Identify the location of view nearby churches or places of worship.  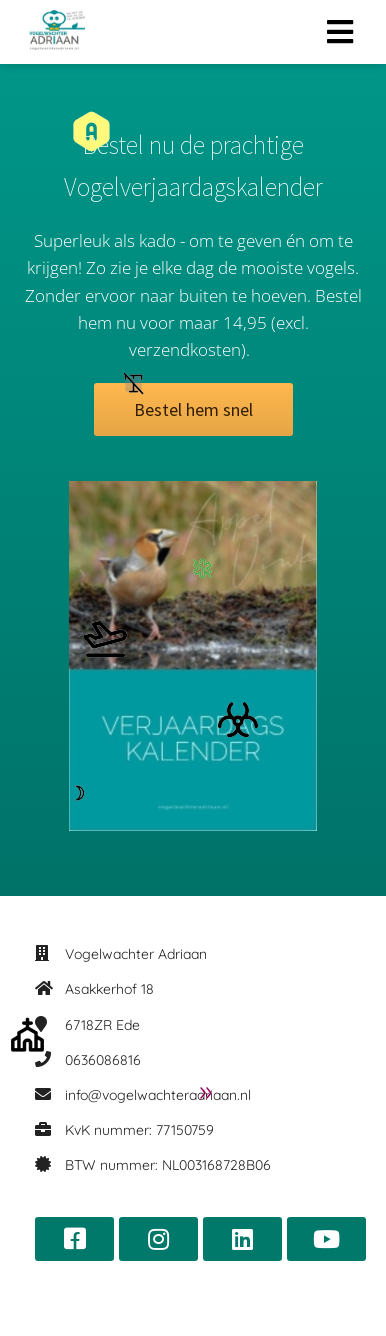
(27, 1036).